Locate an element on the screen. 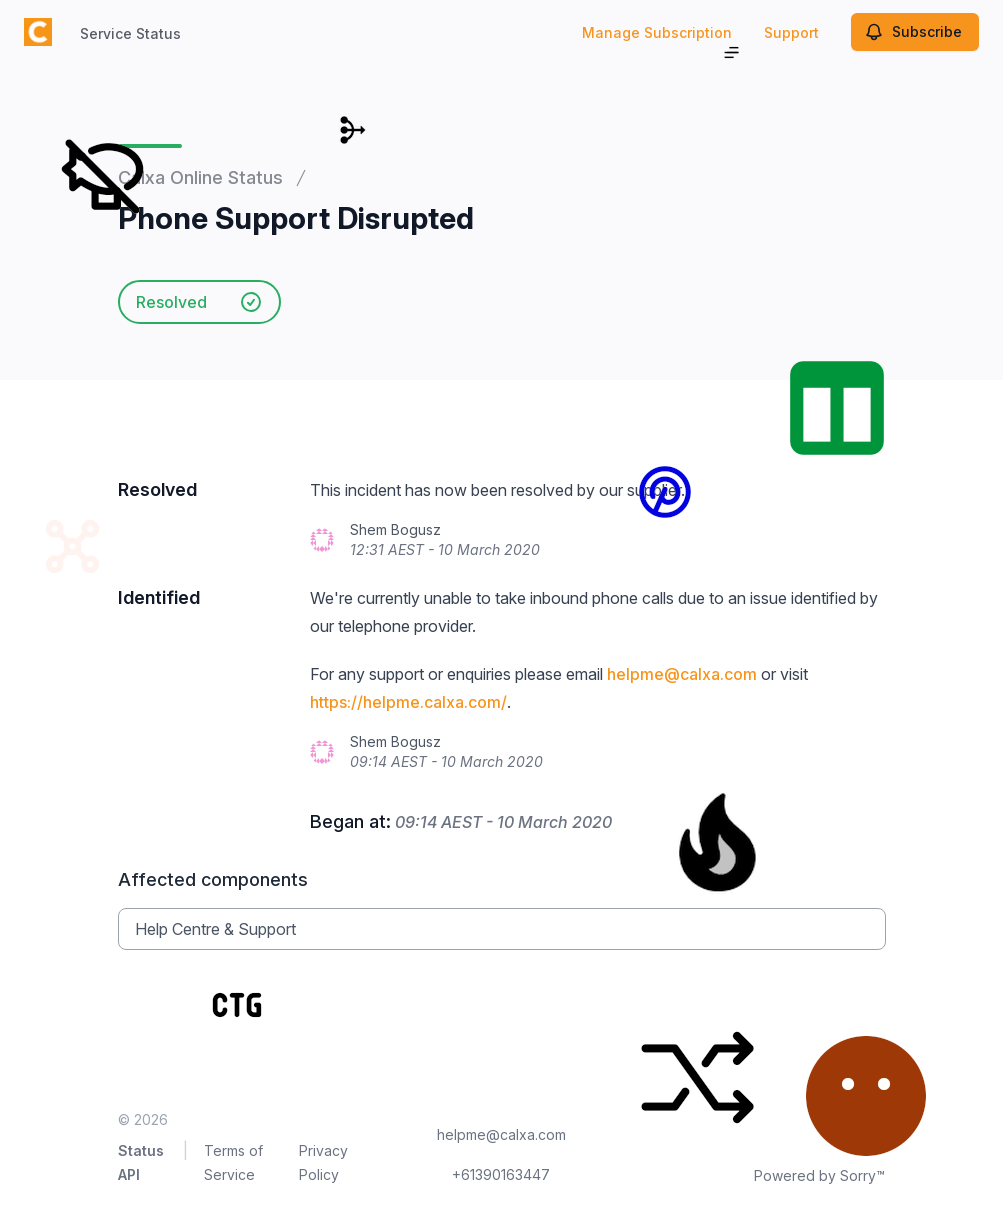 This screenshot has width=1003, height=1218. shuffle or randomize playback order is located at coordinates (695, 1077).